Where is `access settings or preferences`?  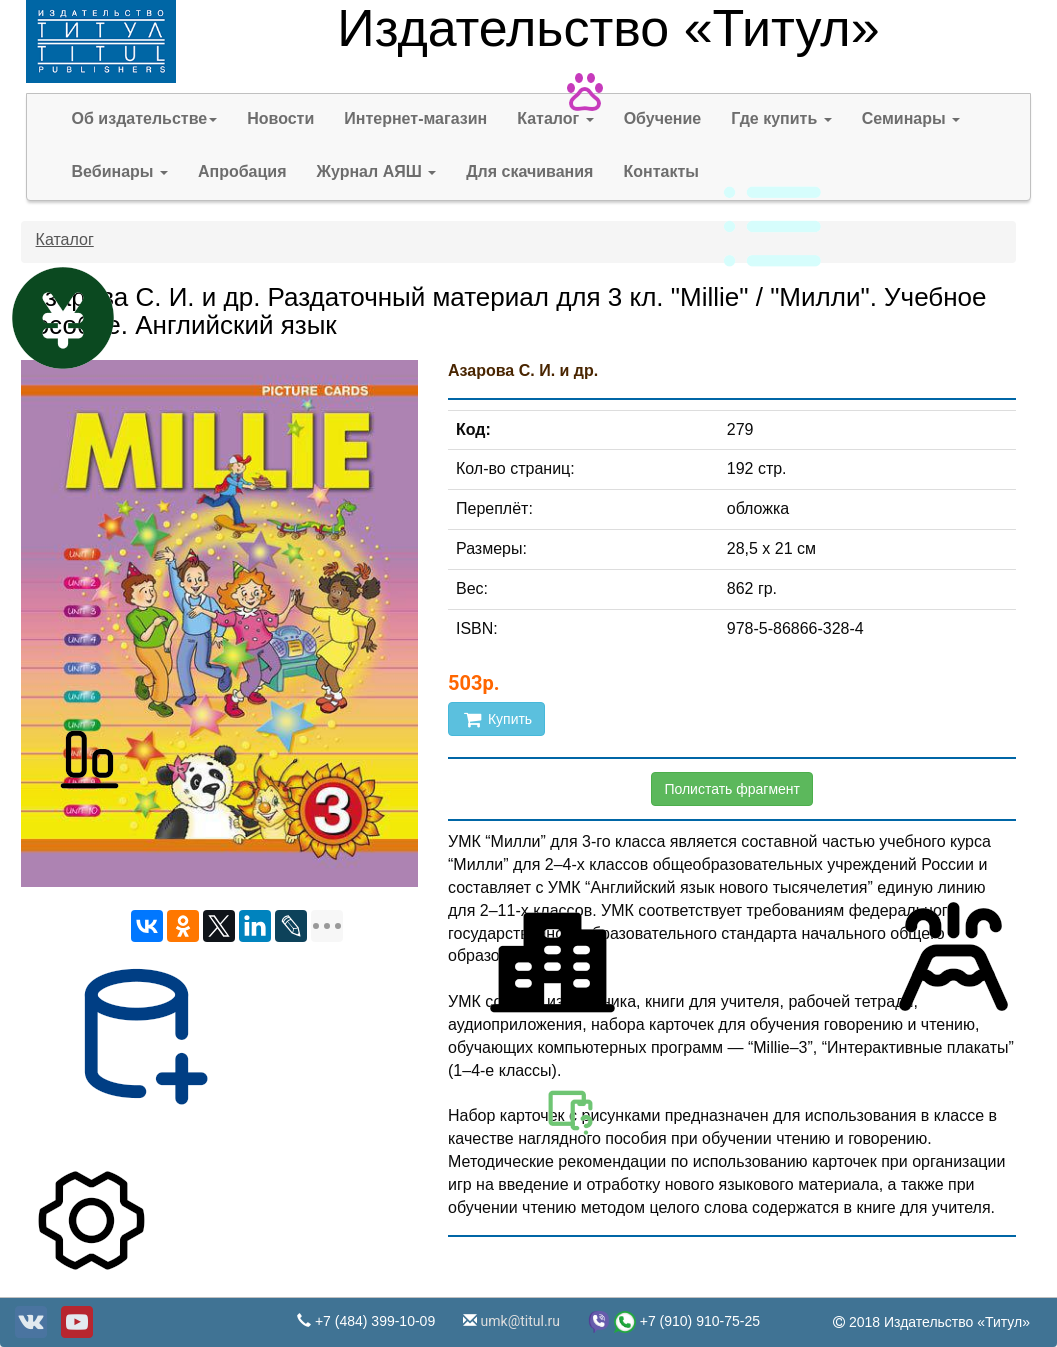
access settings or preferences is located at coordinates (91, 1220).